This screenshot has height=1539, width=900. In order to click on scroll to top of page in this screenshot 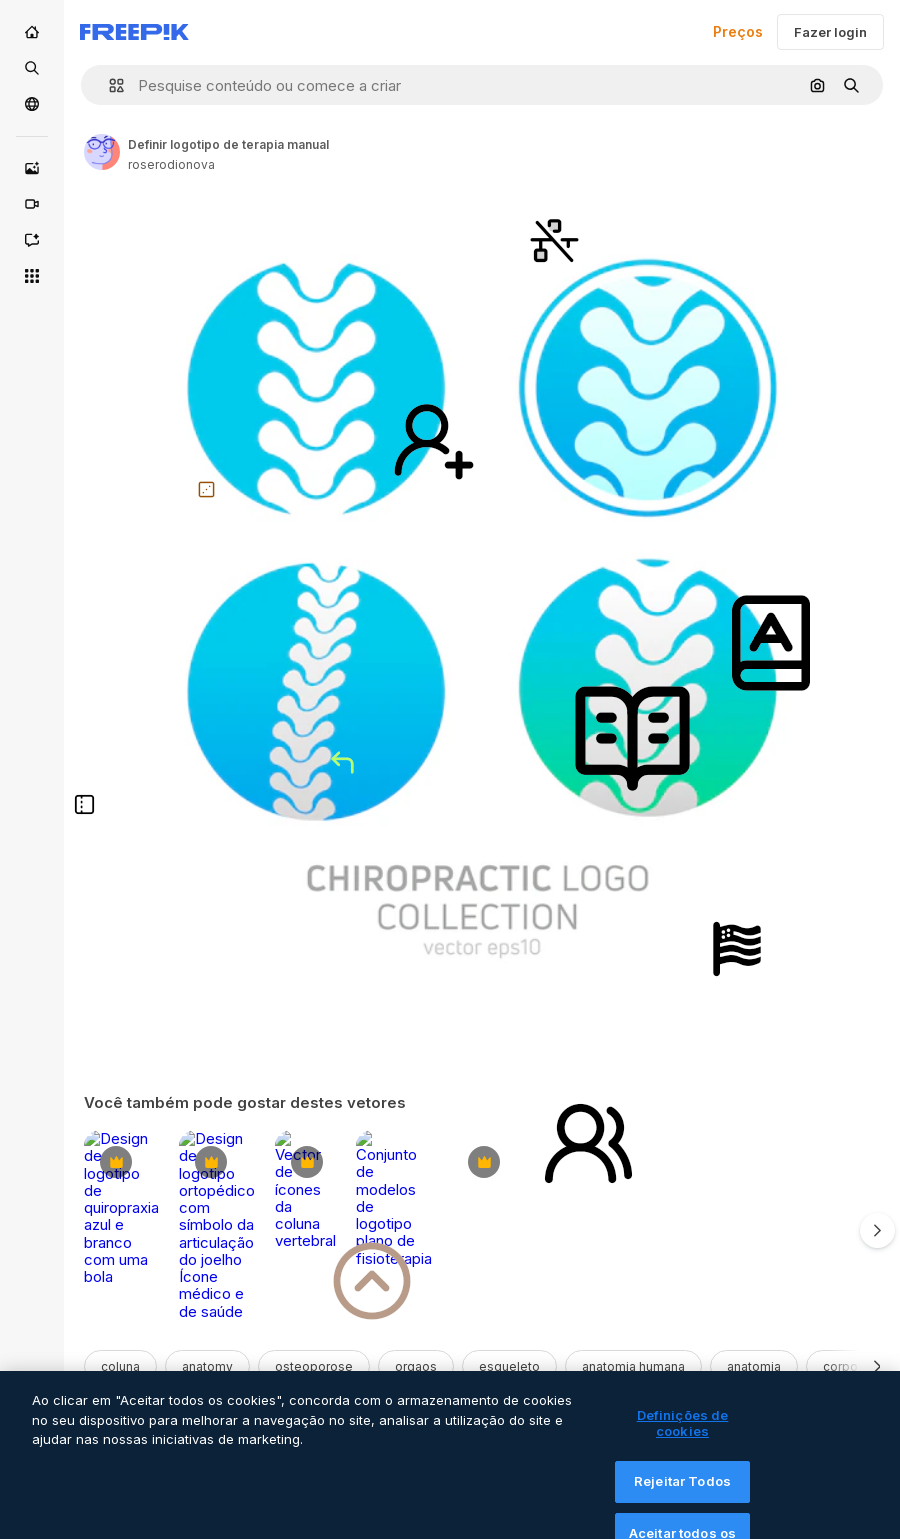, I will do `click(372, 1281)`.